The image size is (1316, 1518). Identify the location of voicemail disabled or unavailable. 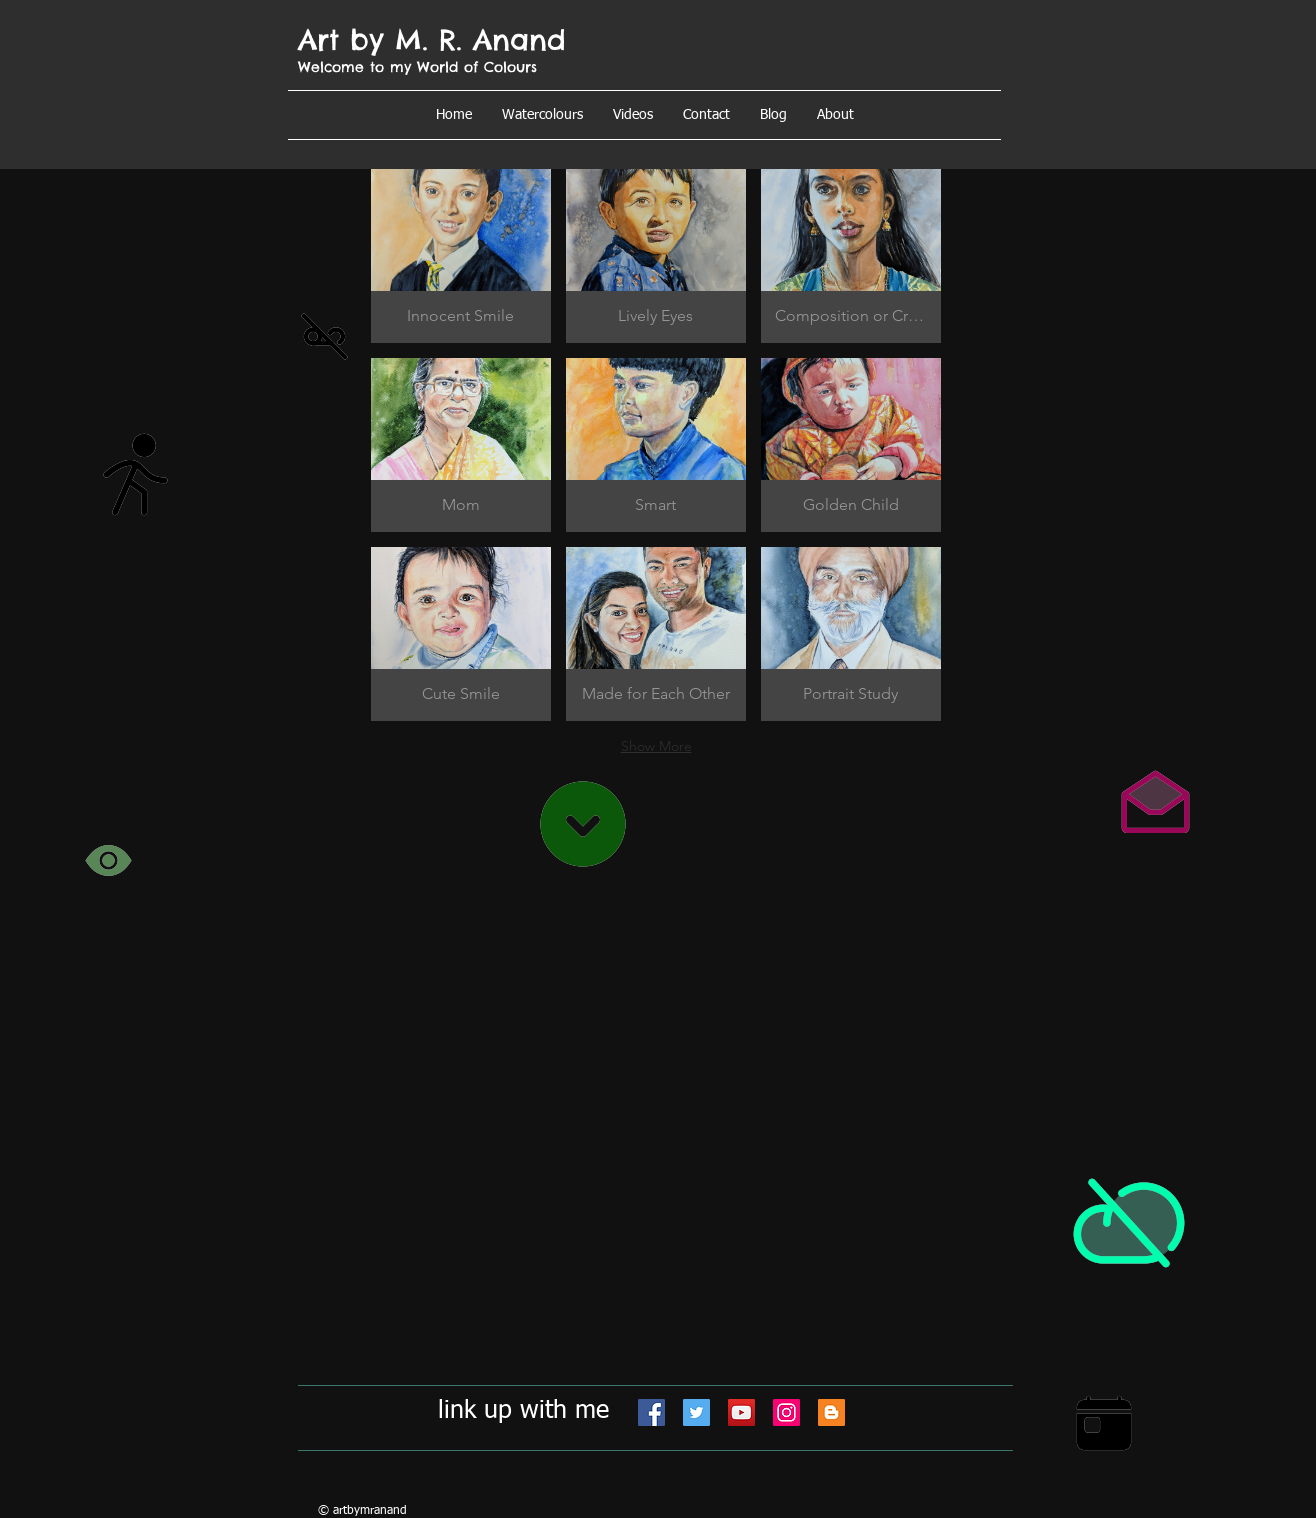
(324, 336).